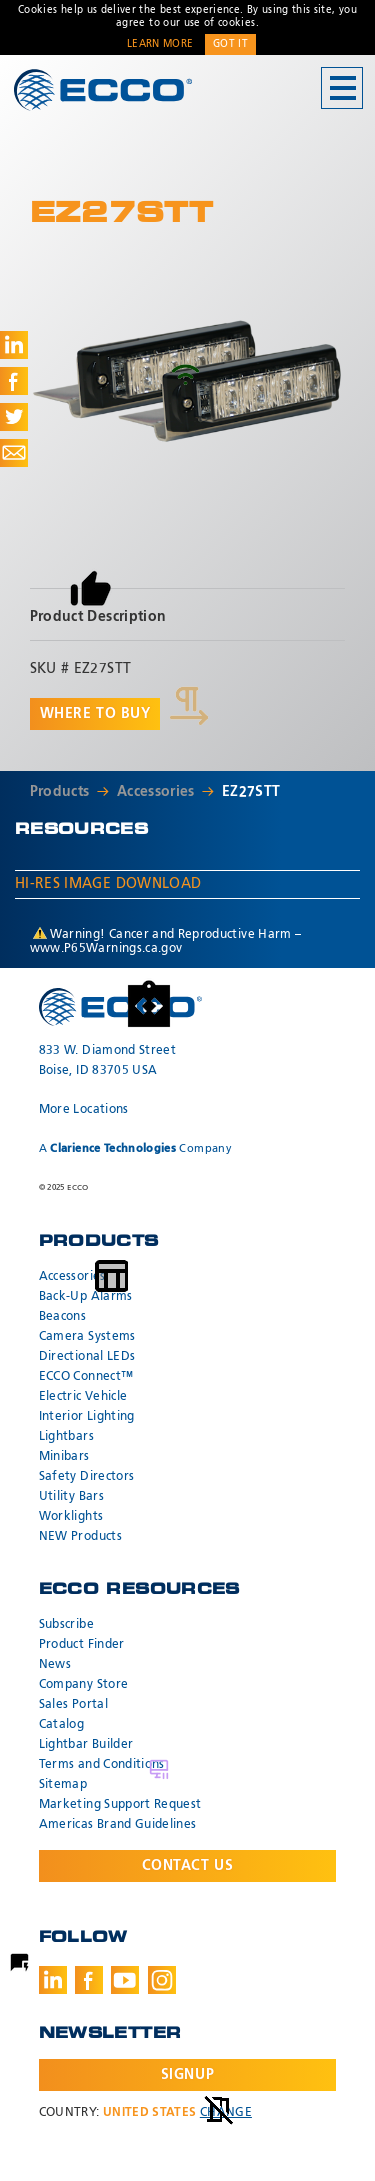  I want to click on meeting room unavailable, so click(219, 2109).